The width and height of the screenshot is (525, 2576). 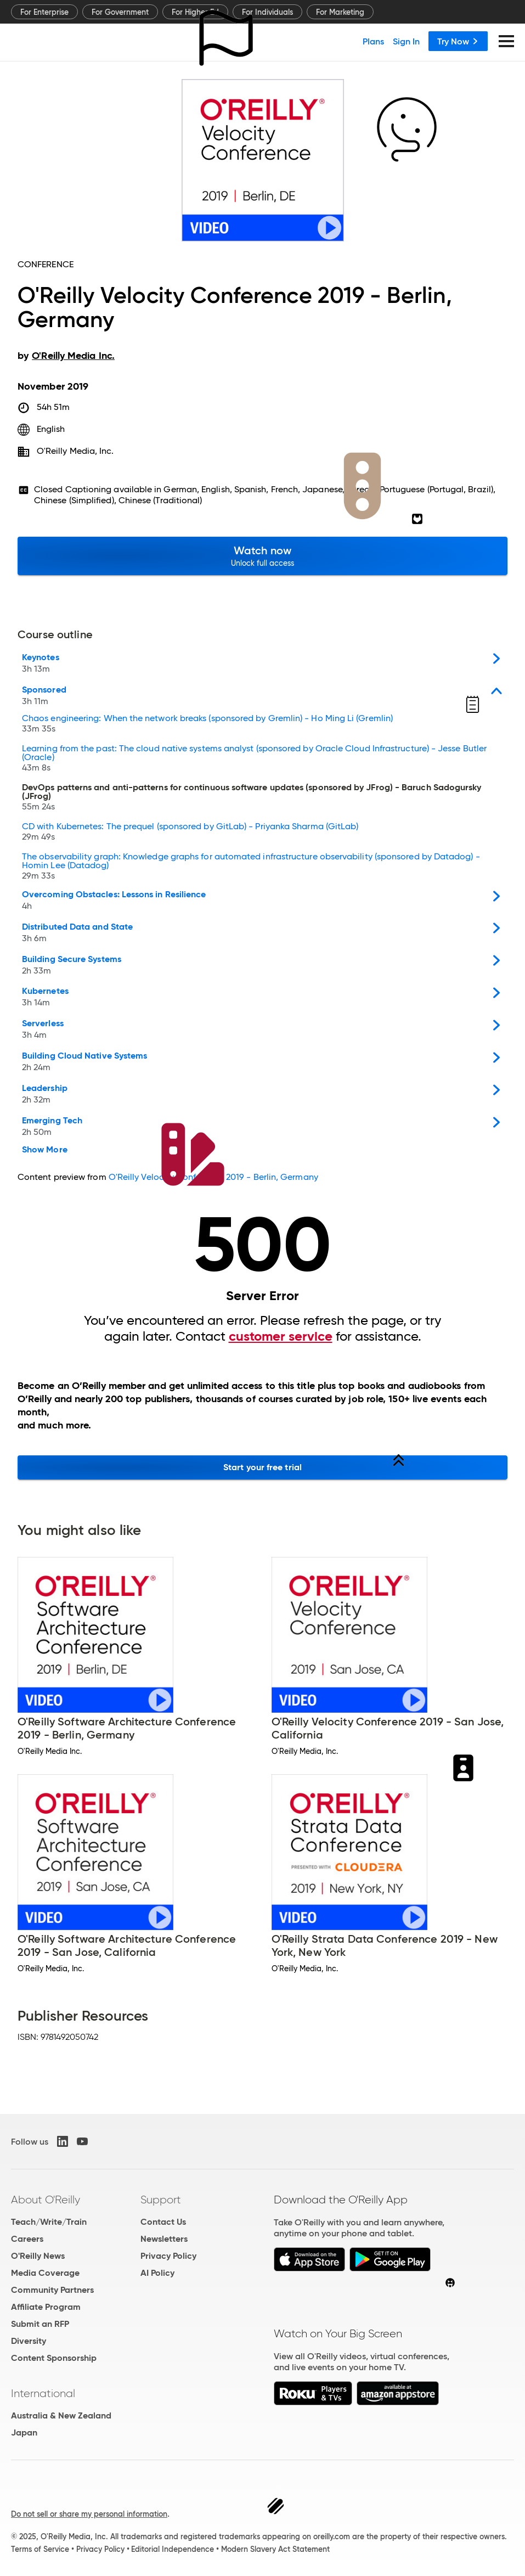 I want to click on indicates overwhelmed or stressed state, so click(x=407, y=127).